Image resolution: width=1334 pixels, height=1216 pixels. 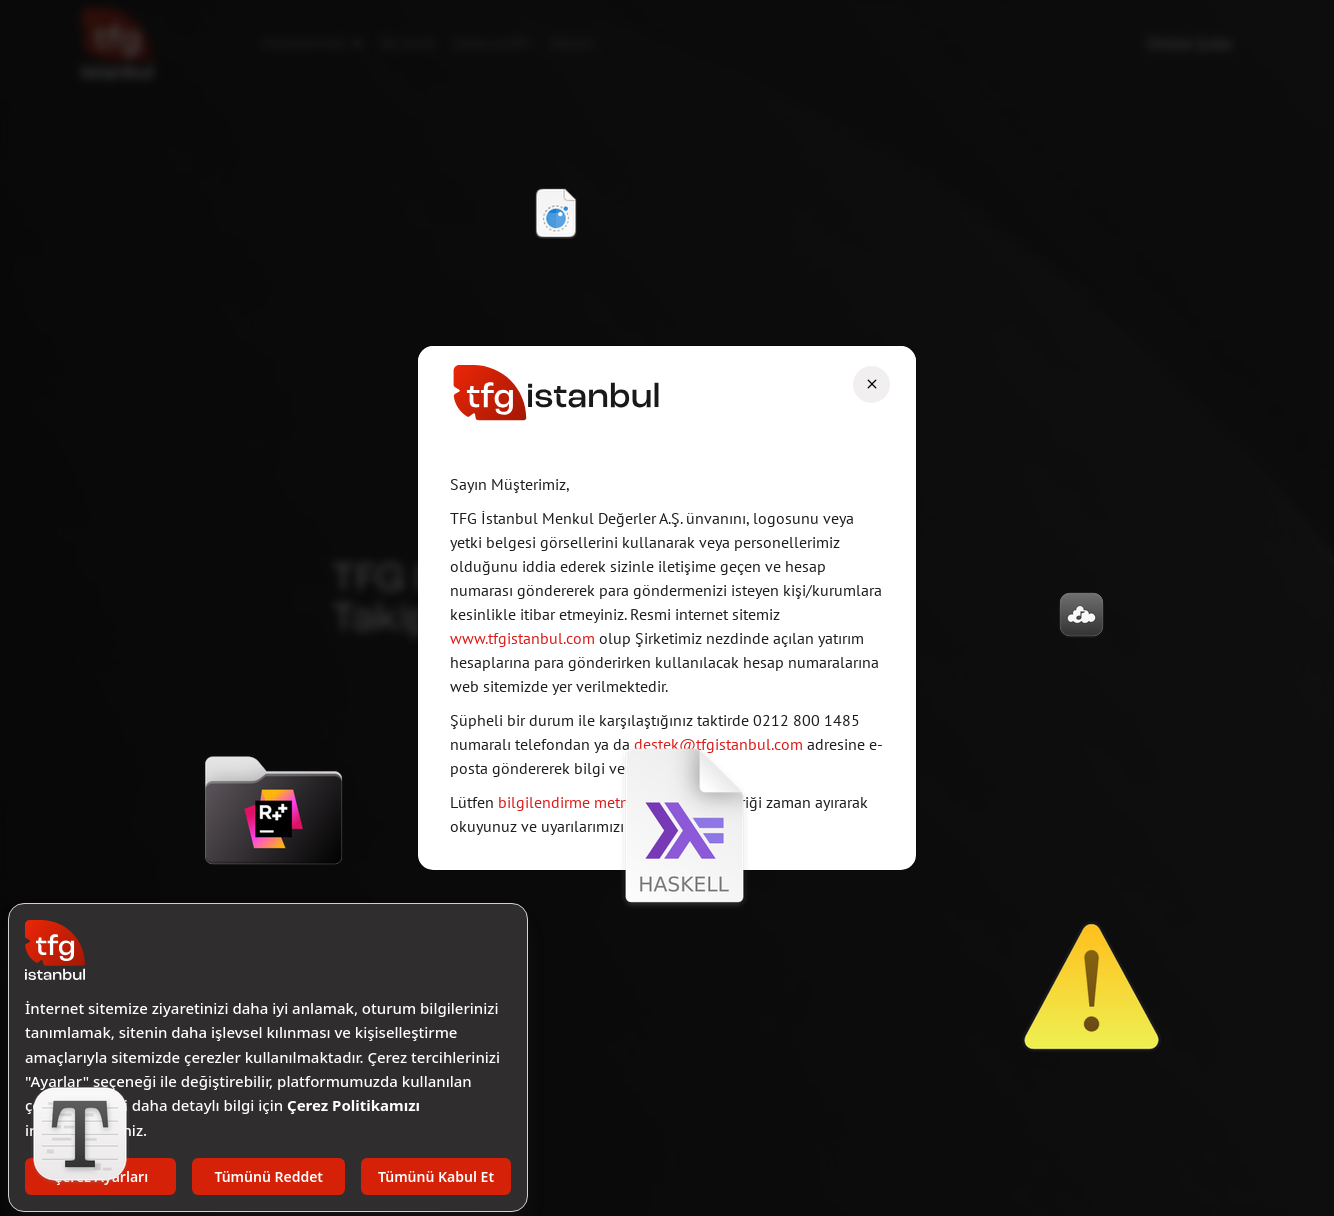 I want to click on open puddletag audio tag editor, so click(x=1081, y=614).